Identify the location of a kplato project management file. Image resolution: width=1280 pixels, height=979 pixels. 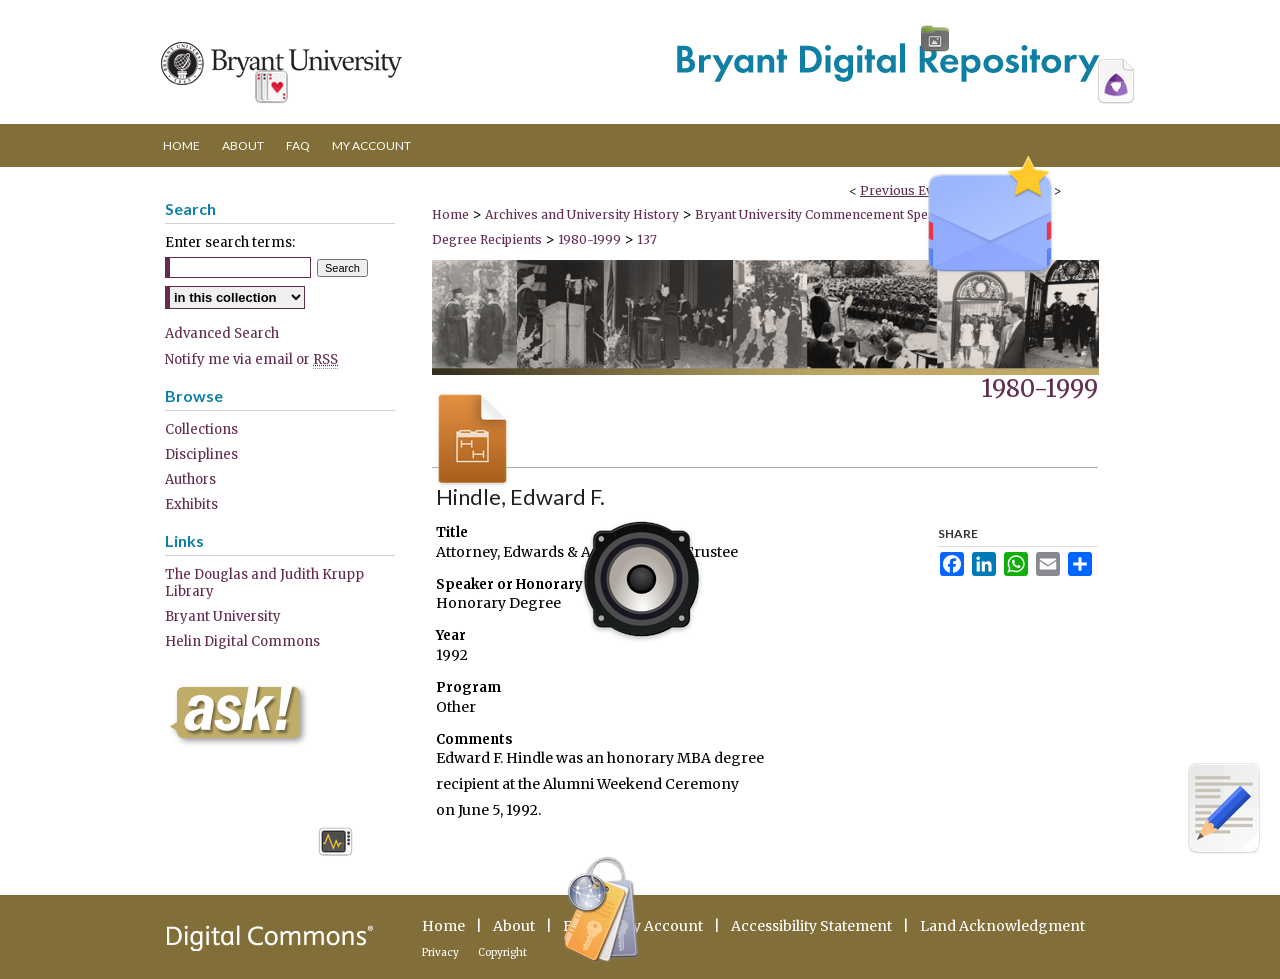
(472, 440).